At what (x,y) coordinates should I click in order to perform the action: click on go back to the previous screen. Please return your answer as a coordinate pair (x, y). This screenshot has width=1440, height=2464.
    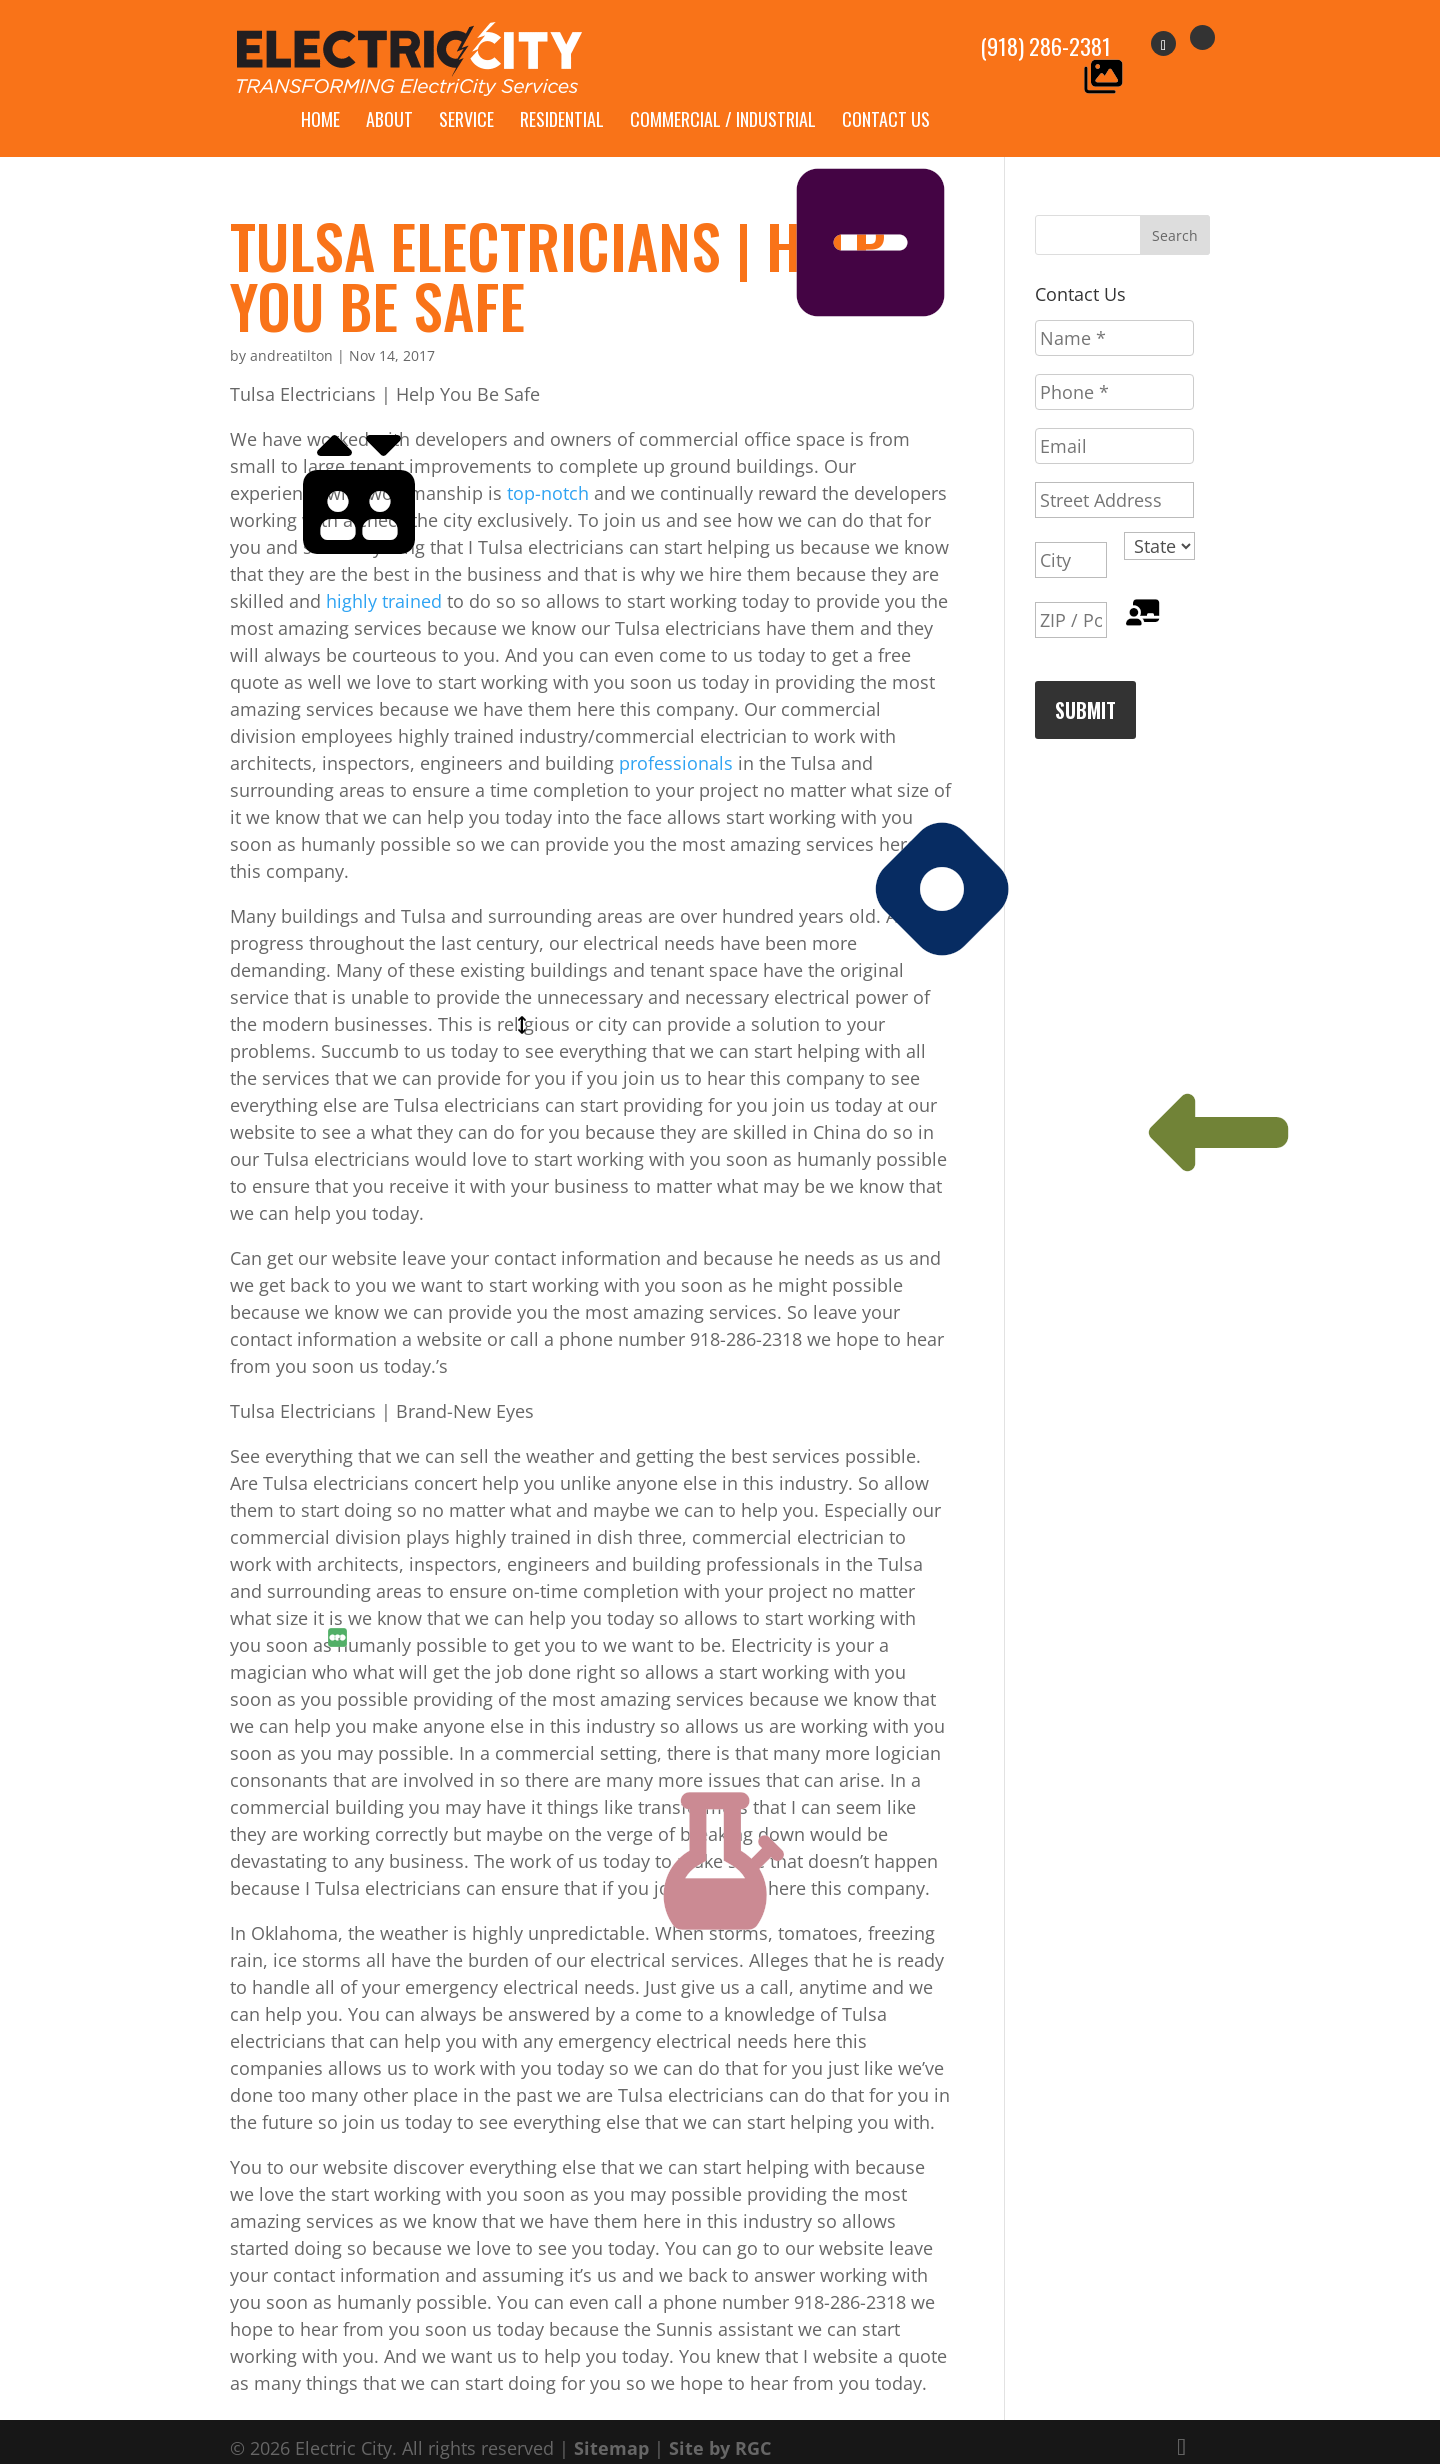
    Looking at the image, I should click on (1218, 1132).